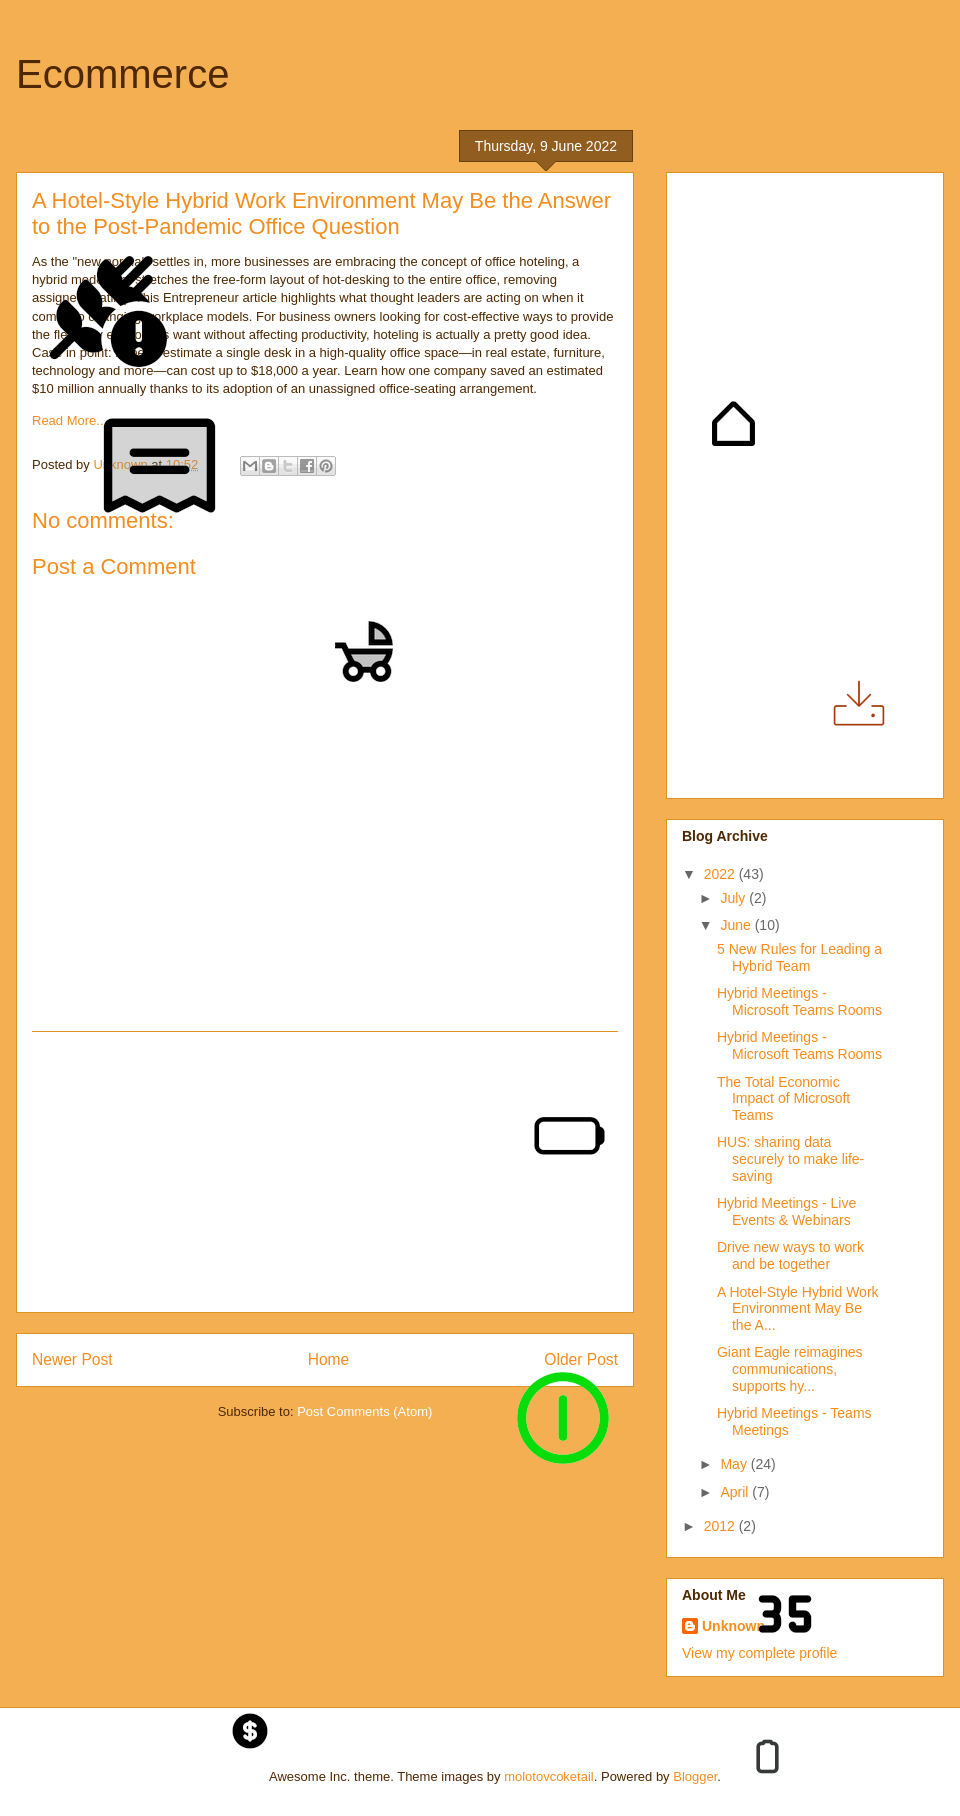  I want to click on indicates empty battery status, so click(767, 1756).